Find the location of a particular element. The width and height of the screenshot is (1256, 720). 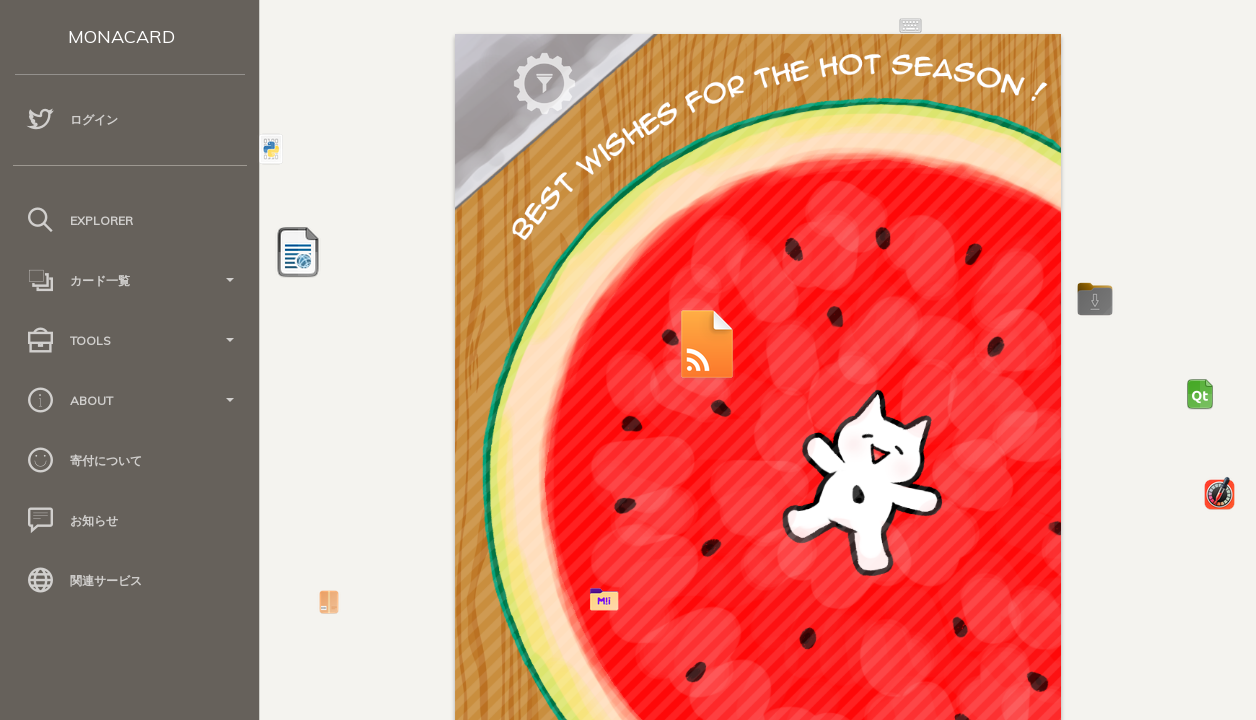

open on-screen keyboard is located at coordinates (910, 25).